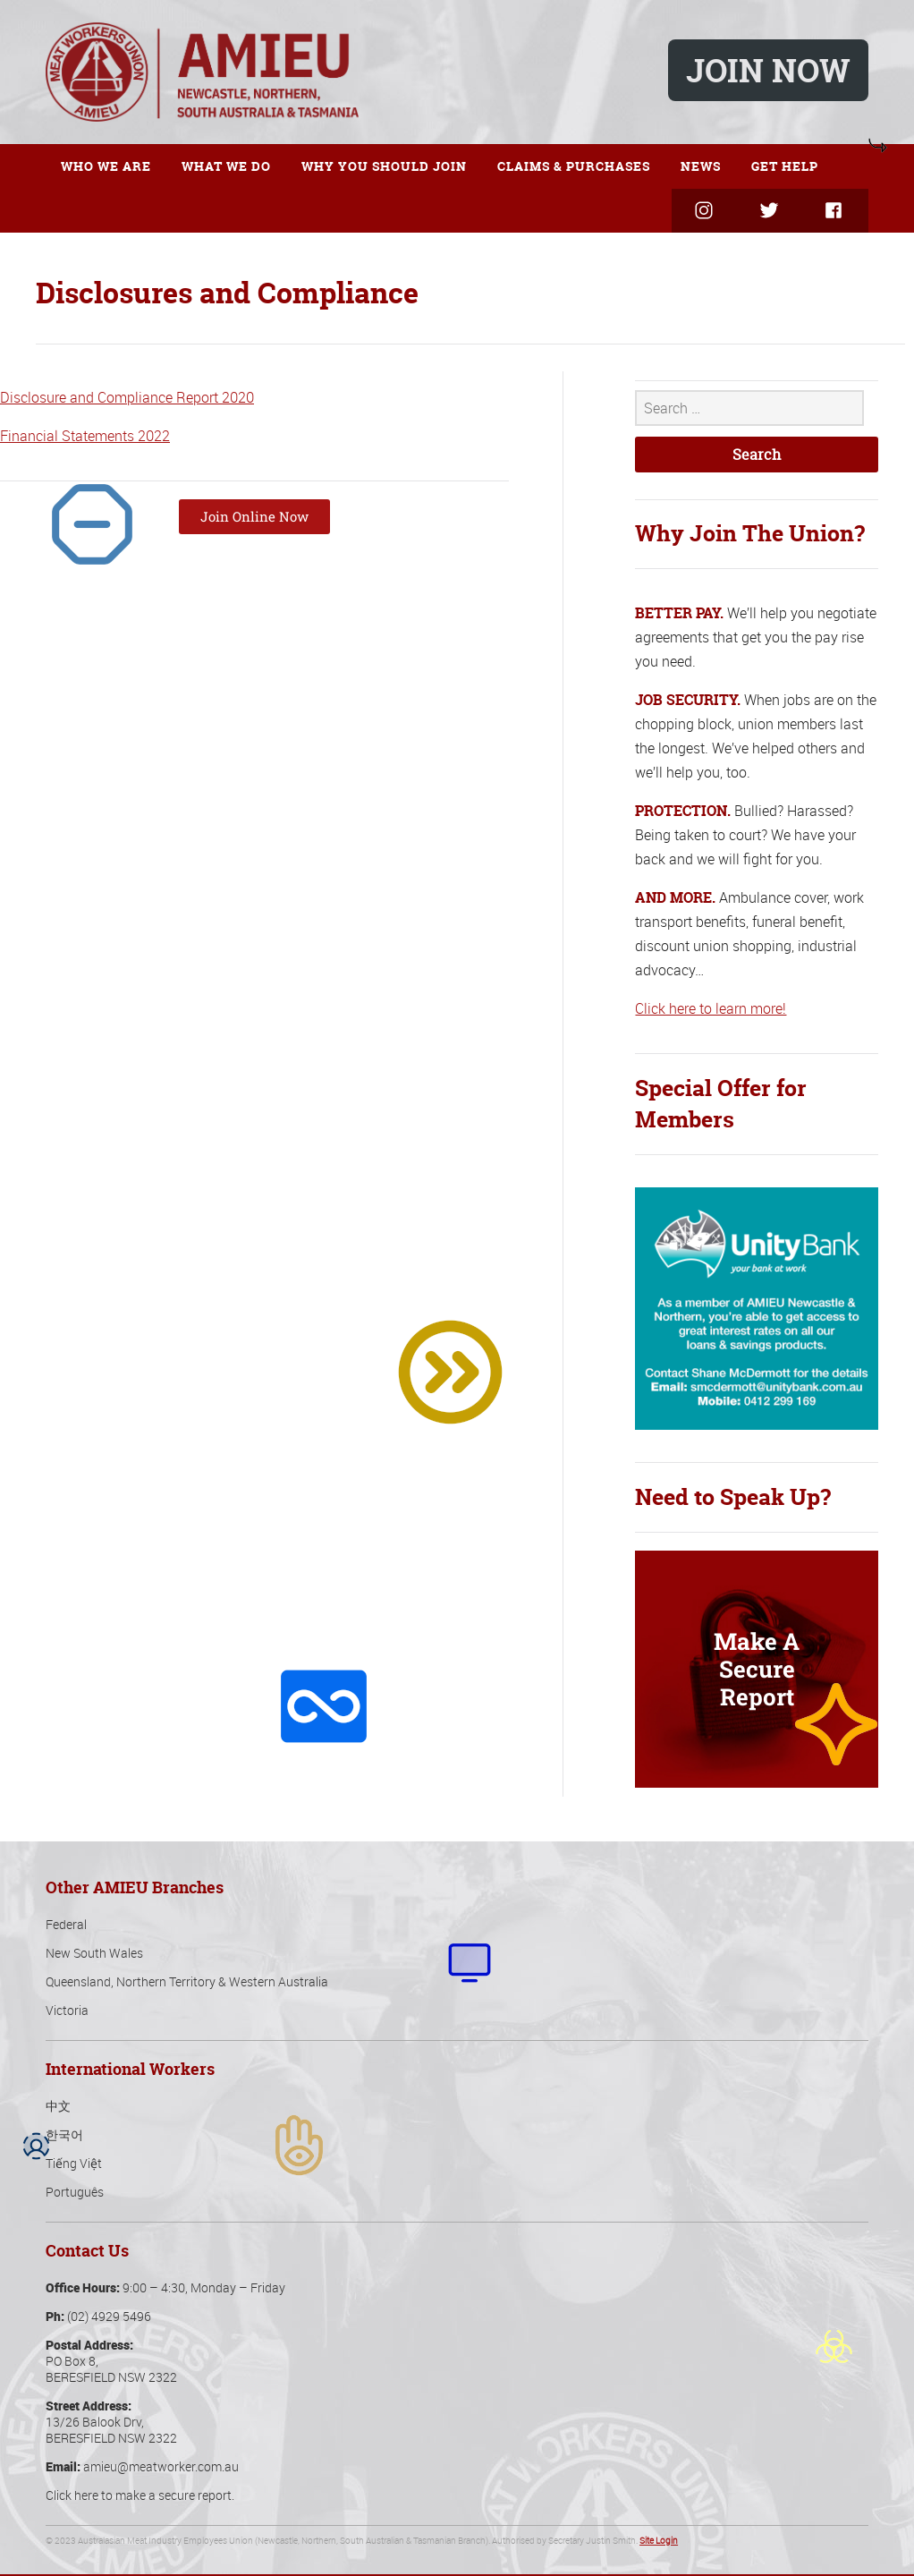  What do you see at coordinates (299, 2145) in the screenshot?
I see `access hand tracking or gesture recognition settings` at bounding box center [299, 2145].